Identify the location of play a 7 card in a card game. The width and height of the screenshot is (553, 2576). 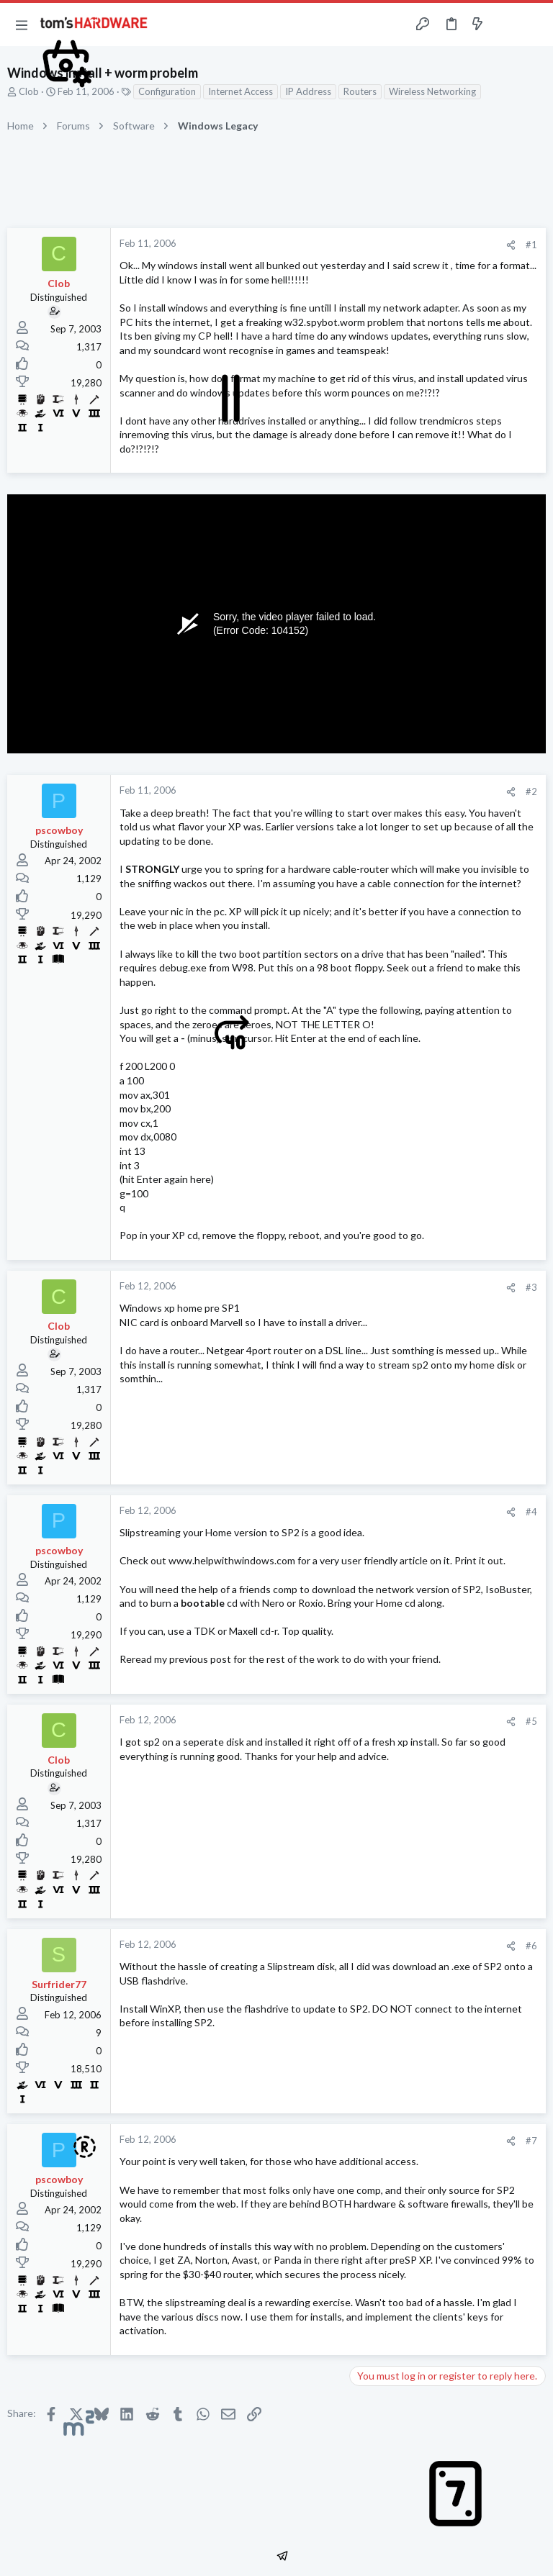
(455, 2493).